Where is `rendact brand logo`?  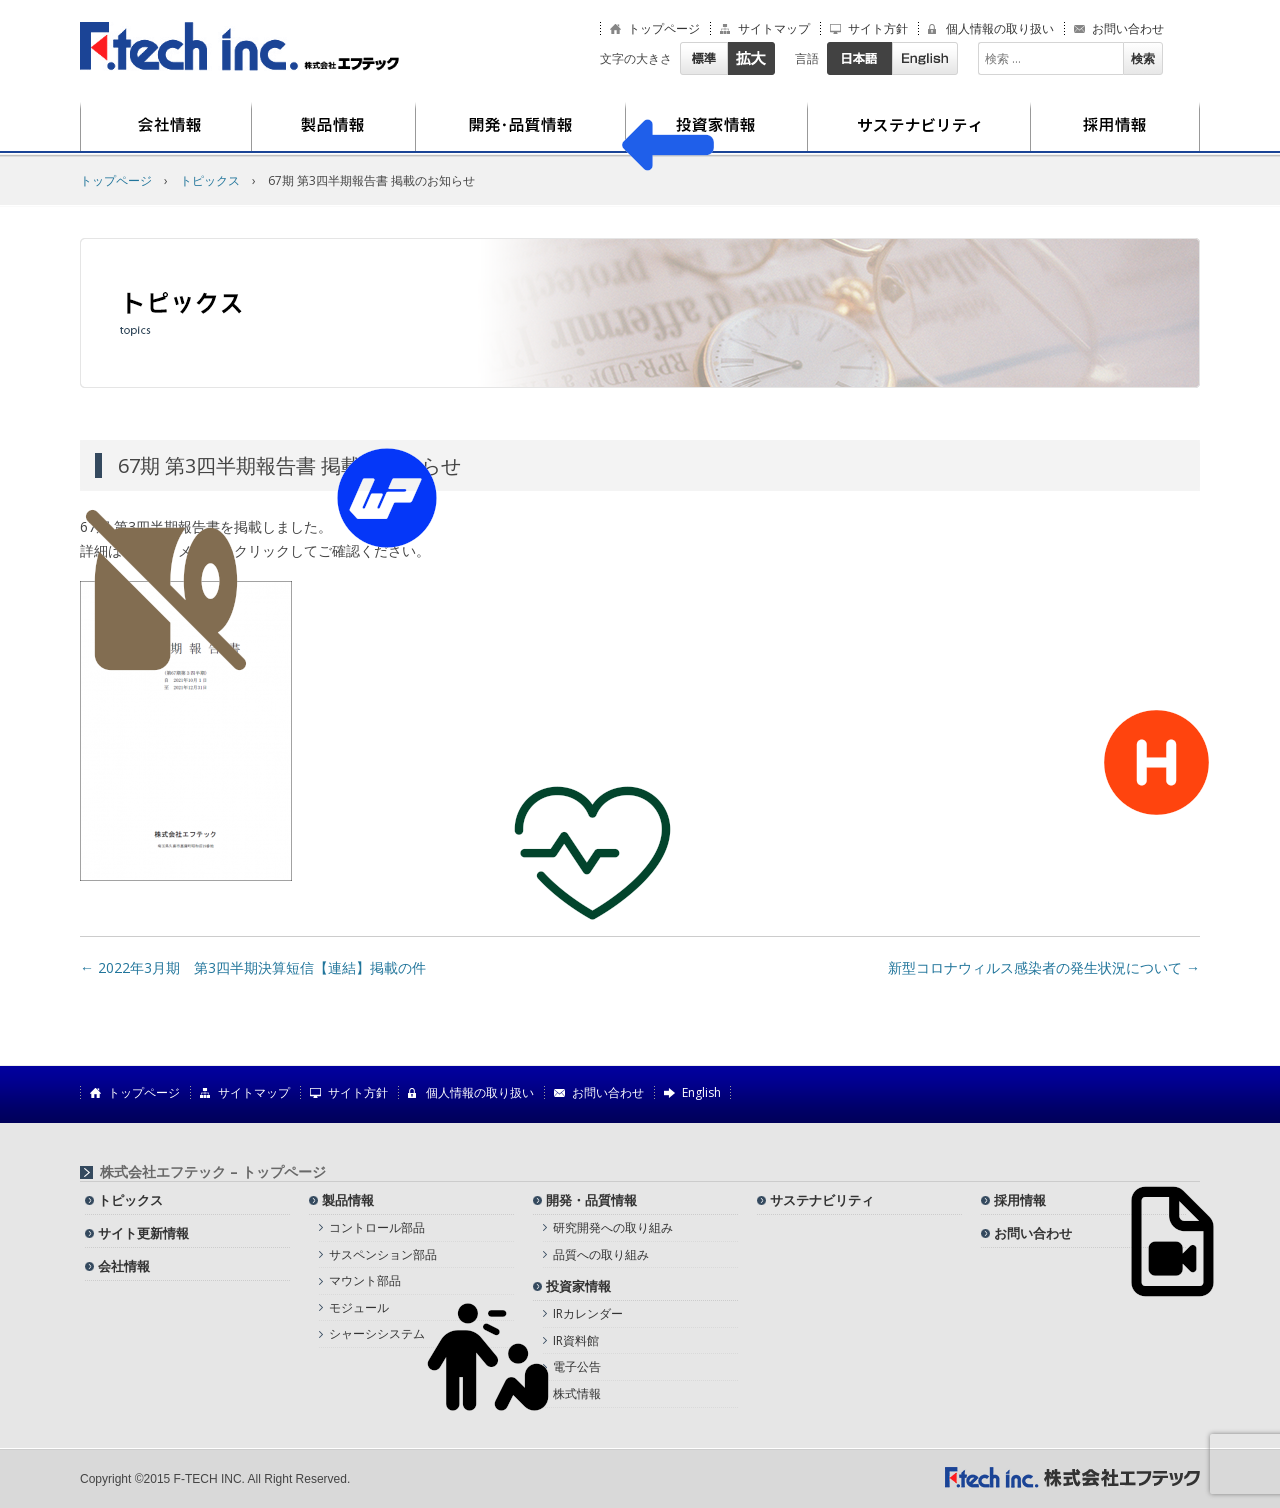 rendact brand logo is located at coordinates (387, 498).